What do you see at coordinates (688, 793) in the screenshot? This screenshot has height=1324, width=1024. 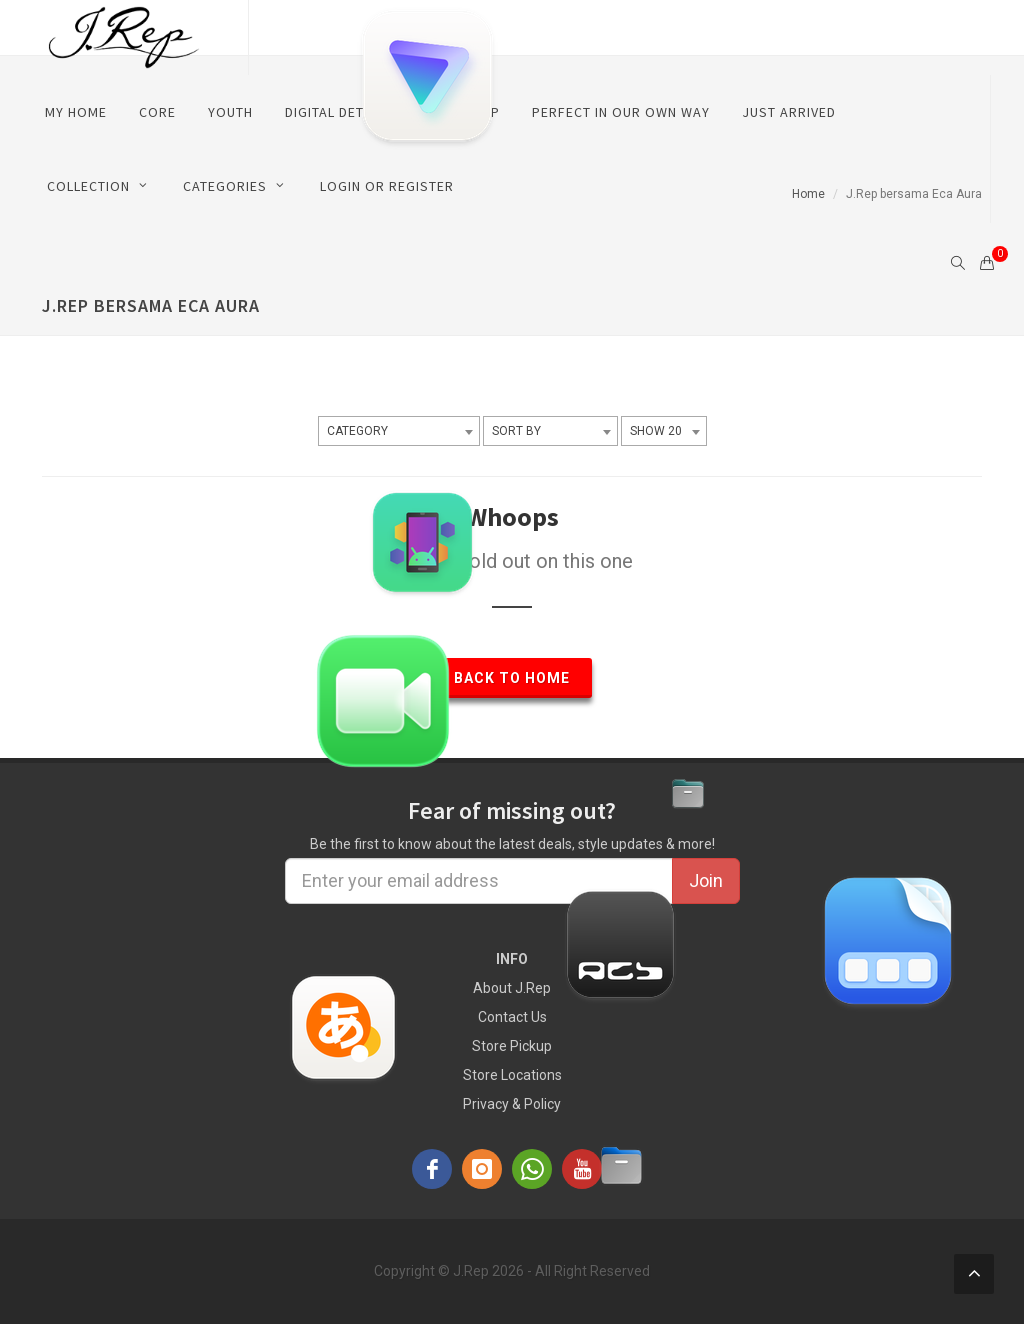 I see `open the nautilus file manager` at bounding box center [688, 793].